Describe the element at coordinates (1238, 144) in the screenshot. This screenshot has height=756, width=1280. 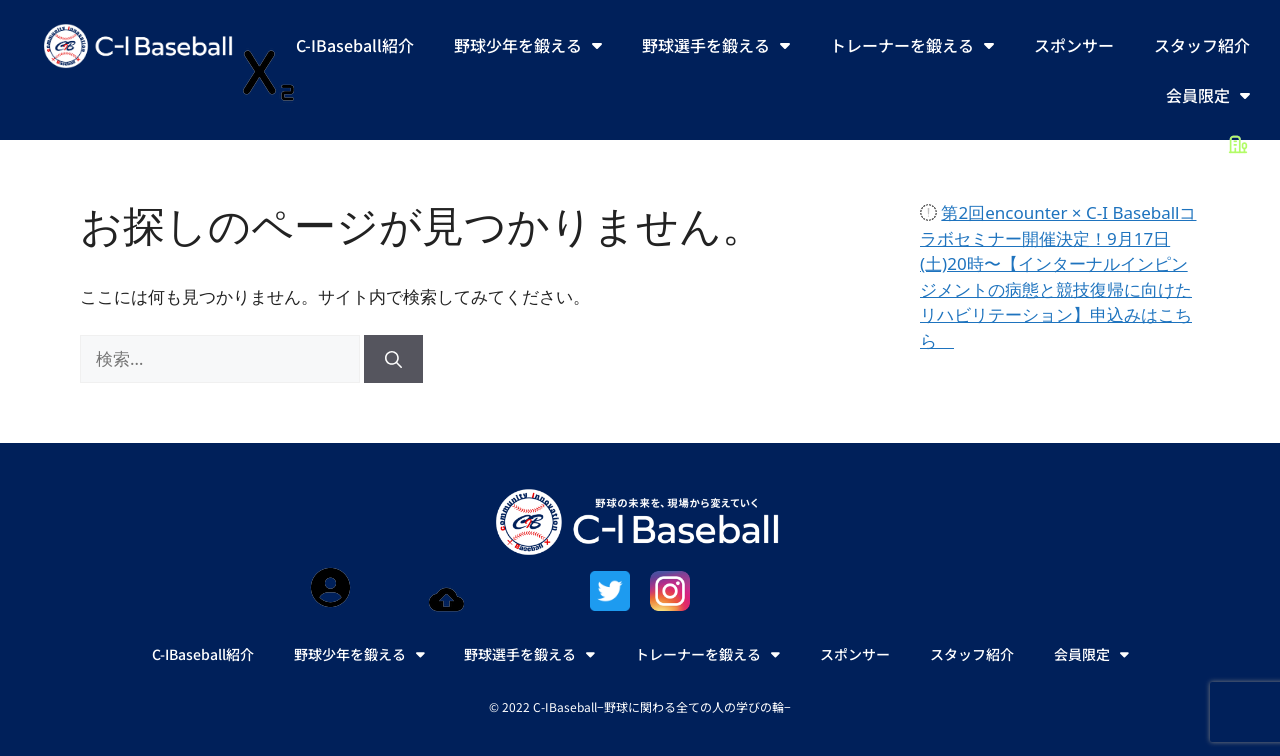
I see `view property listings` at that location.